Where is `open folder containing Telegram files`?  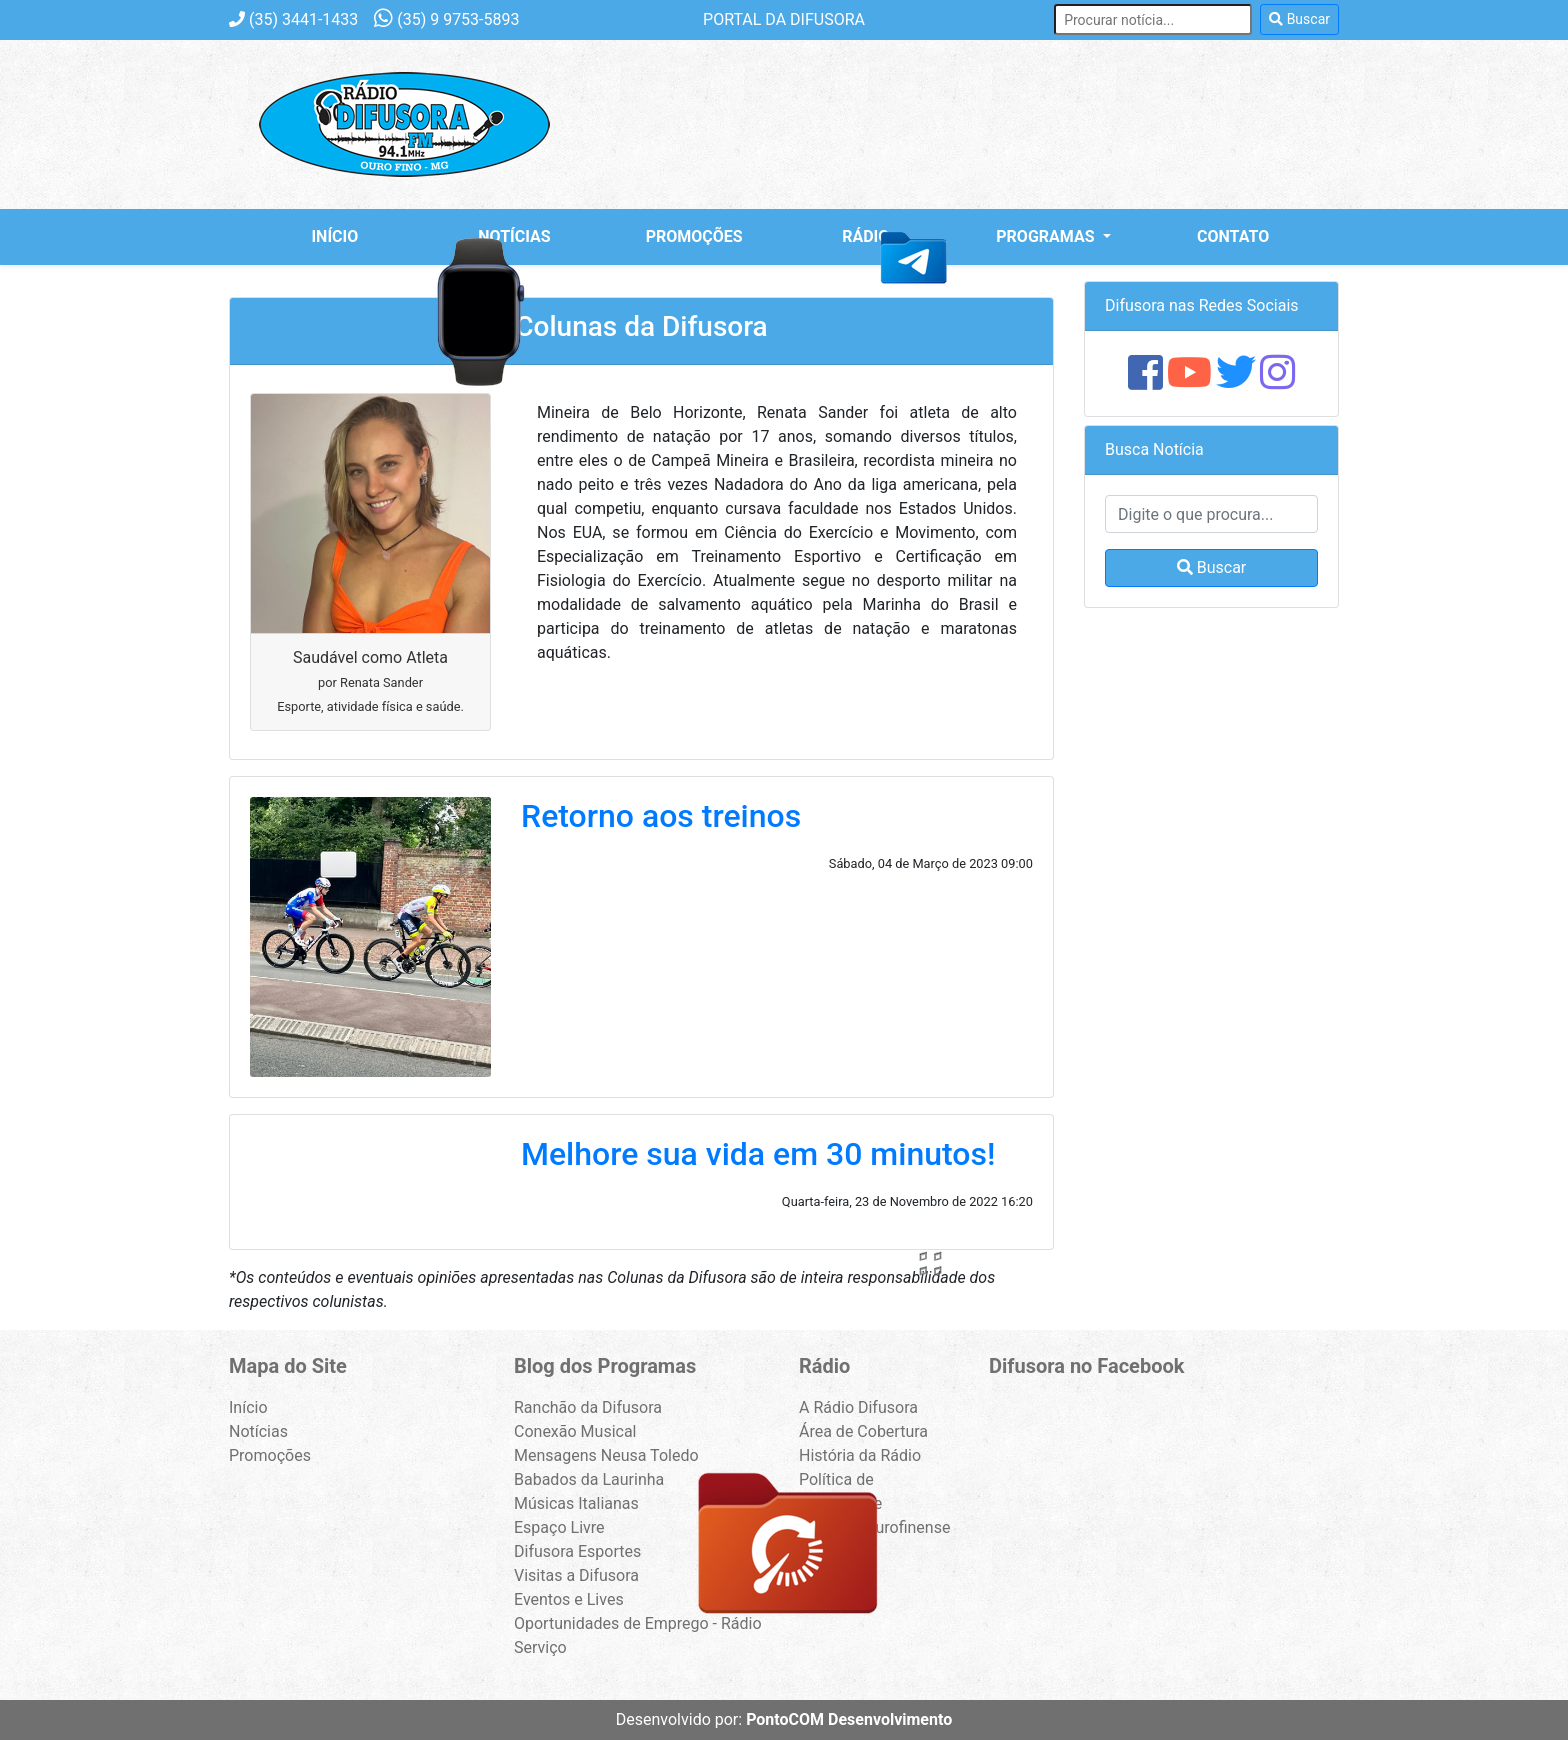
open folder containing Telegram files is located at coordinates (913, 259).